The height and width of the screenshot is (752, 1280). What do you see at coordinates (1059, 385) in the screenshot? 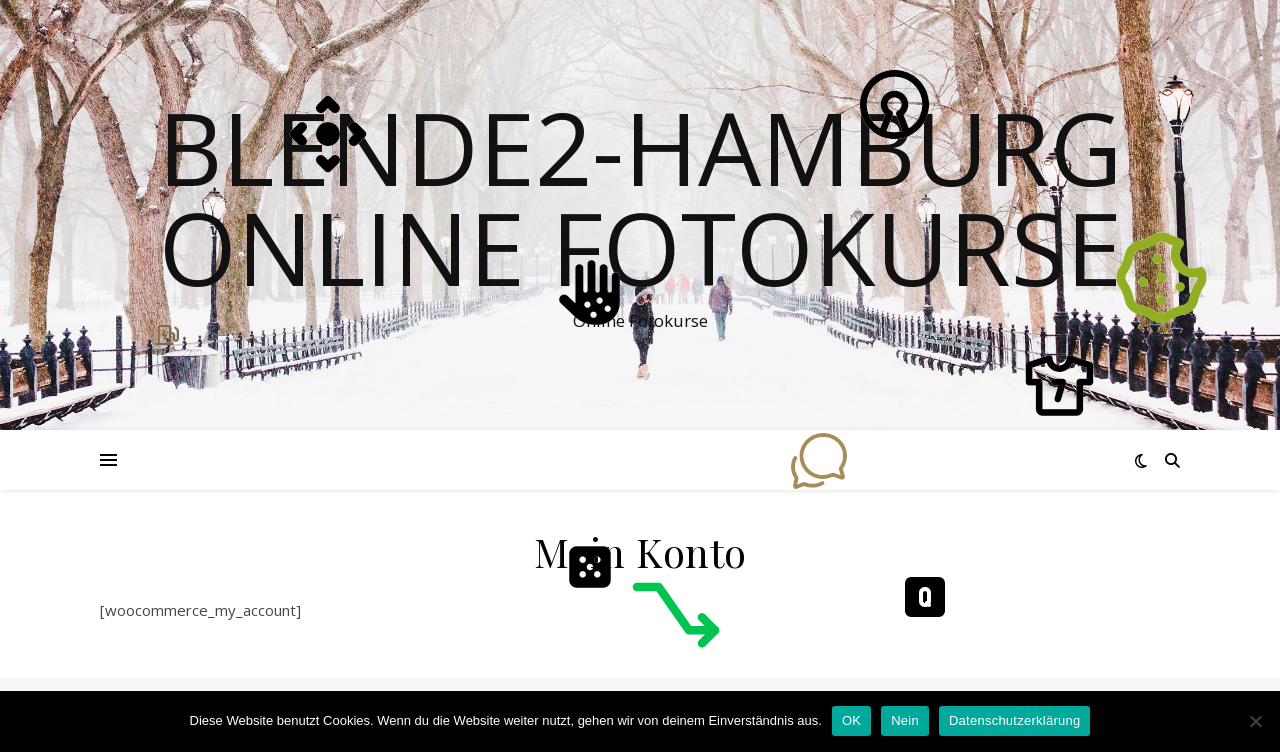
I see `select team jersey or player number` at bounding box center [1059, 385].